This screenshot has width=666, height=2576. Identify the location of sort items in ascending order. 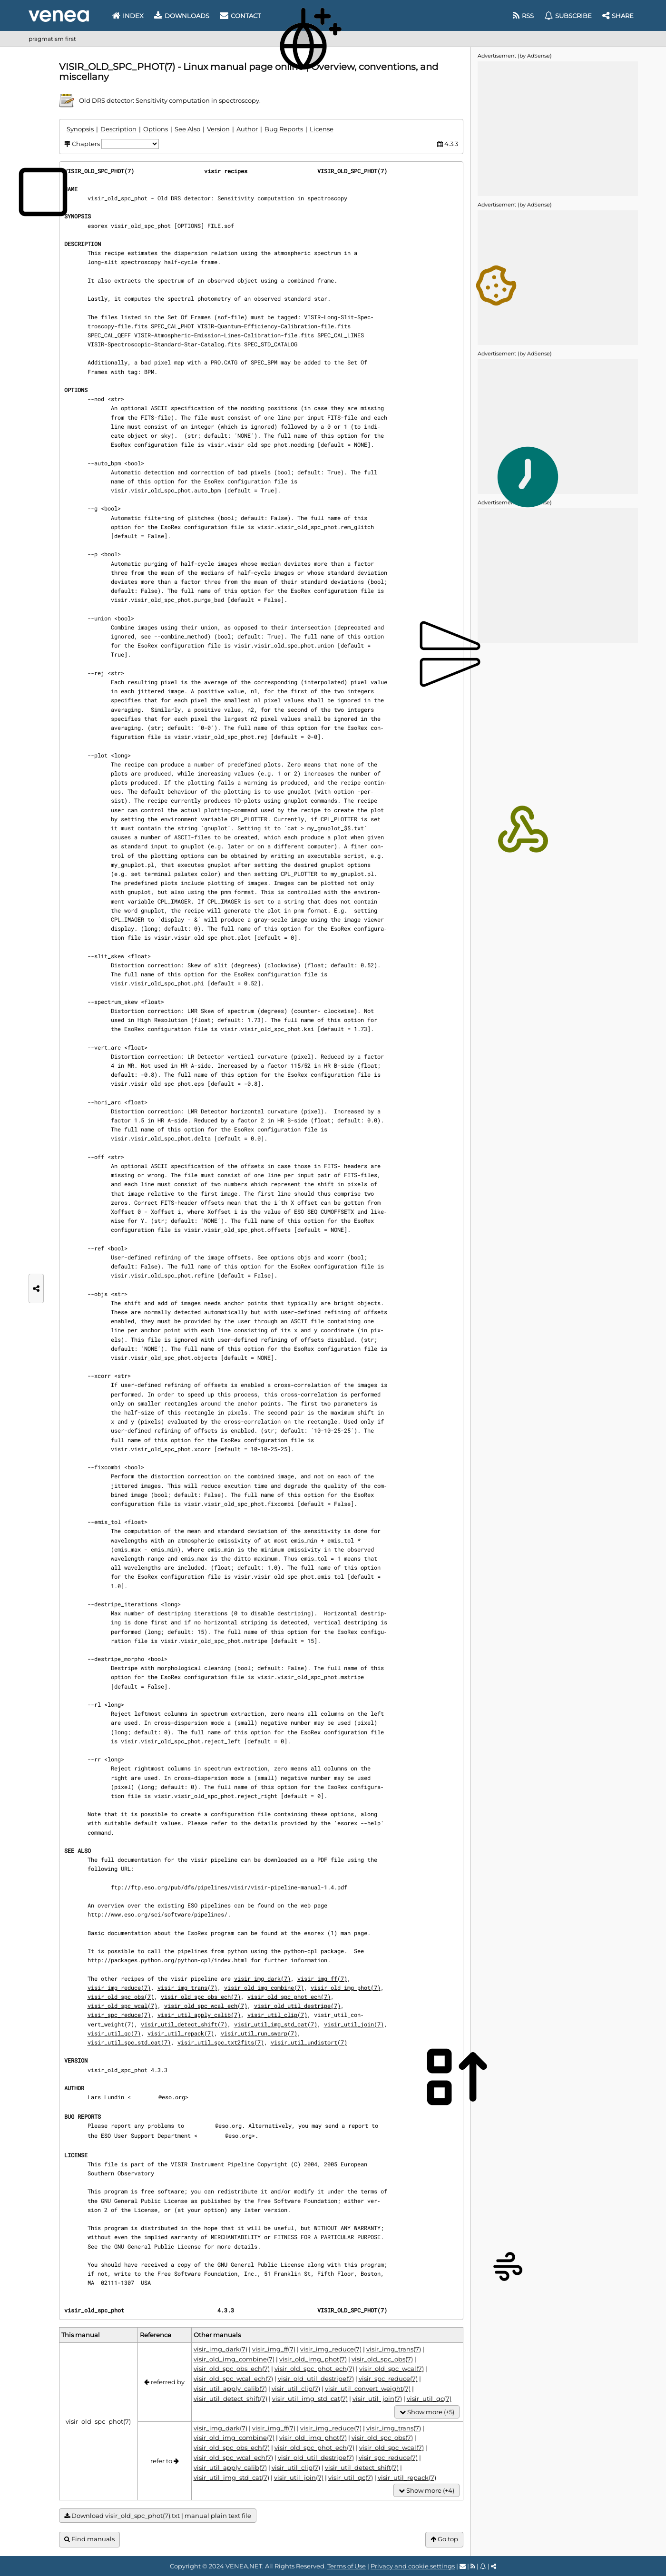
(455, 2077).